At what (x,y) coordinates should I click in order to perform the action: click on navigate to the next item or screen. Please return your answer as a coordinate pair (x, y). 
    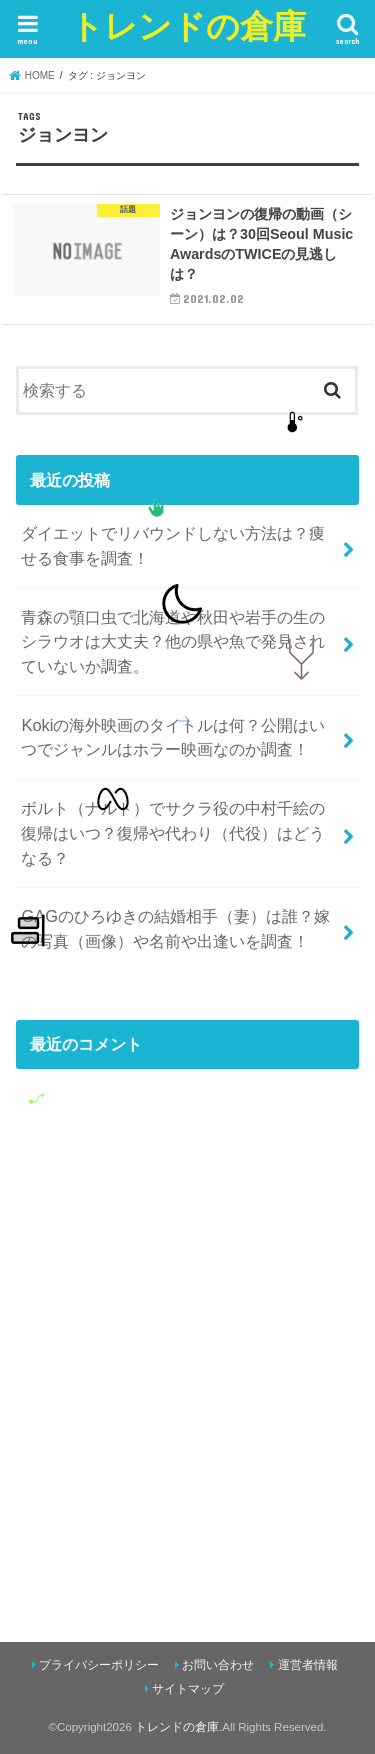
    Looking at the image, I should click on (184, 721).